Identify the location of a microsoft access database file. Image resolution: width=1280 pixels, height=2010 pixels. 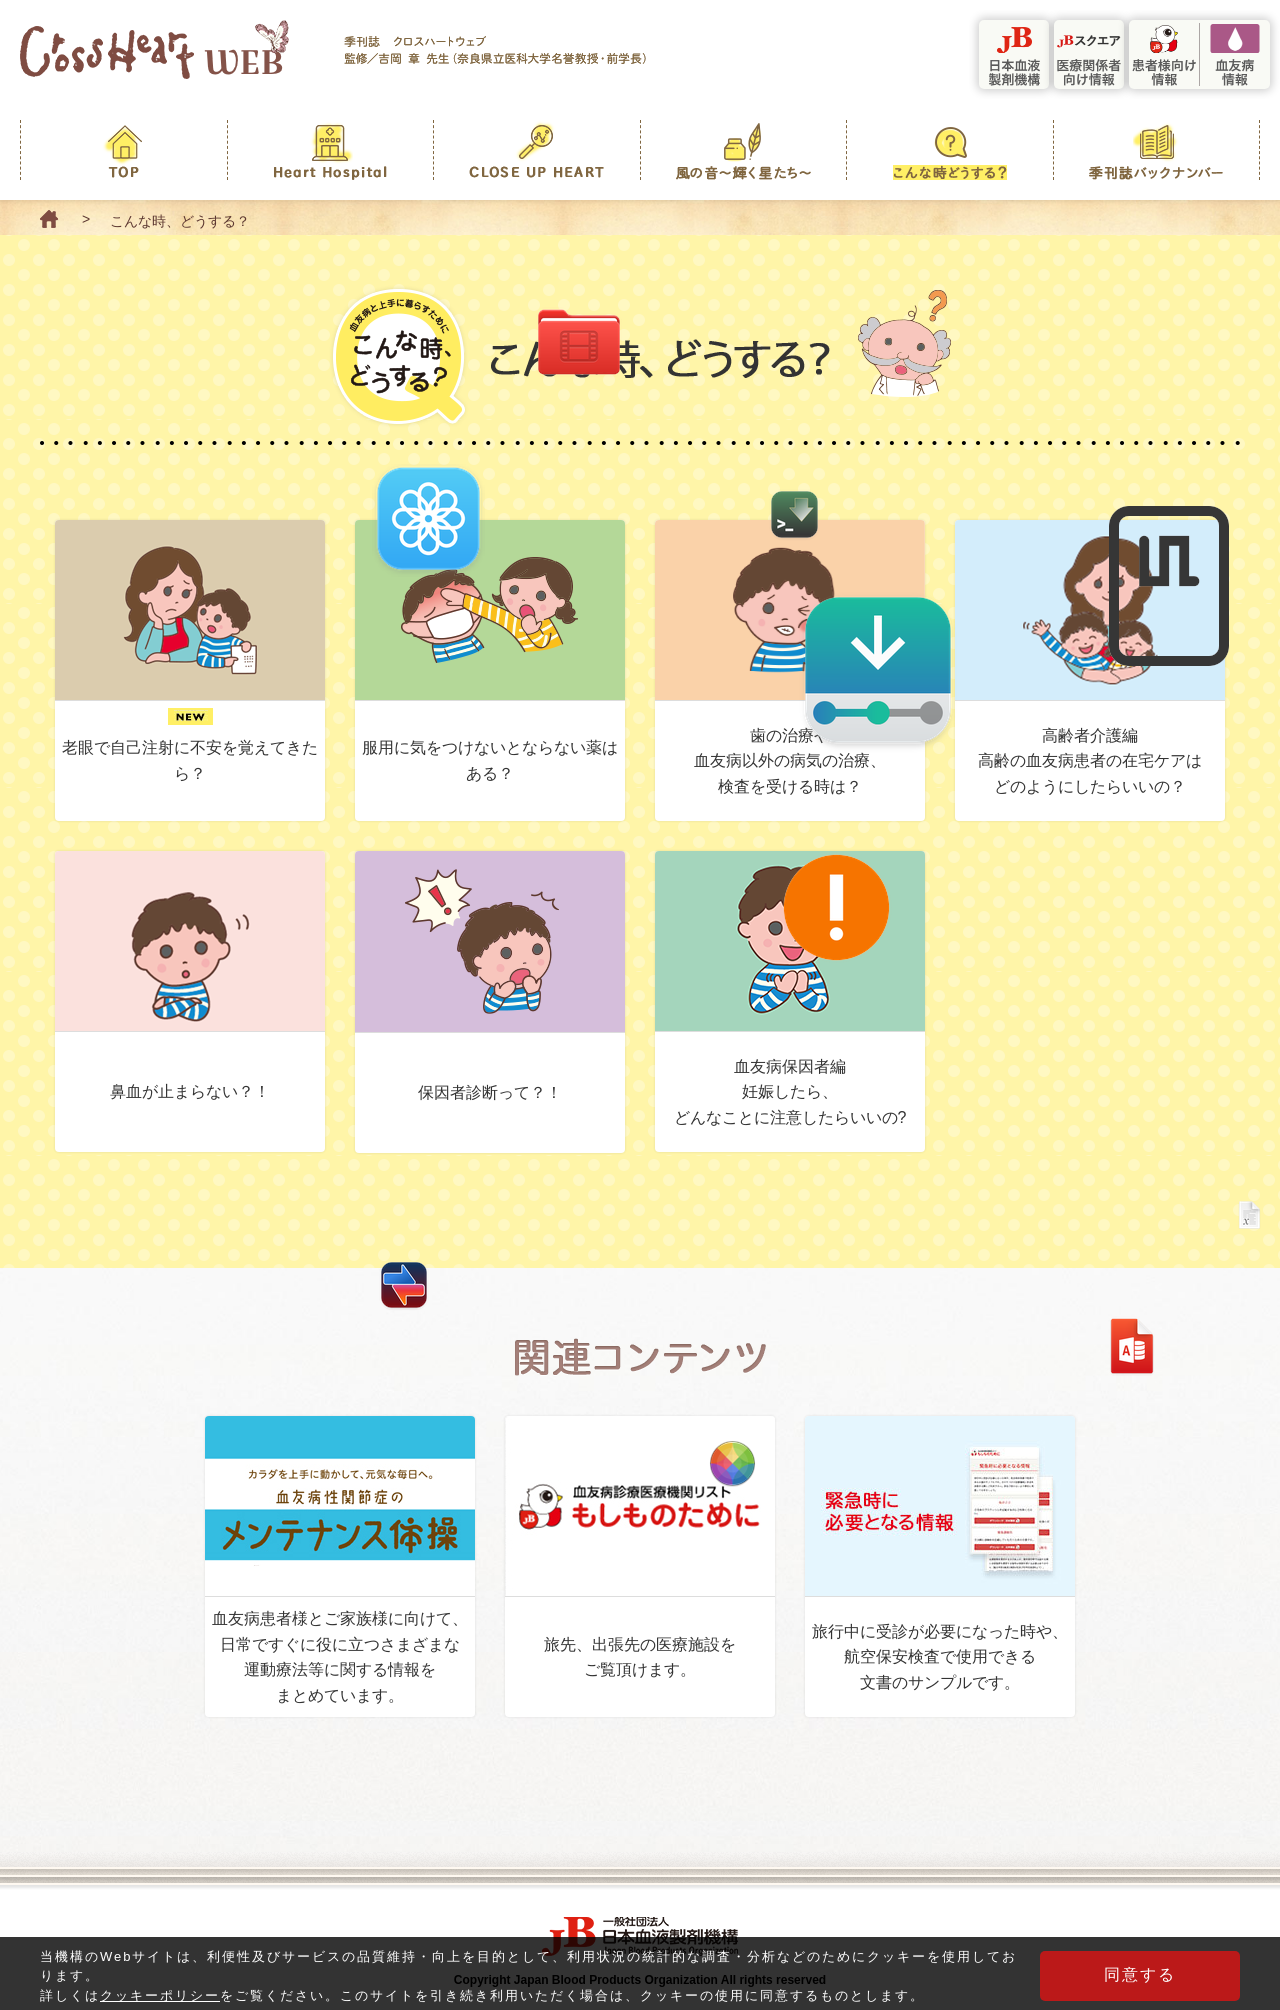
(1132, 1346).